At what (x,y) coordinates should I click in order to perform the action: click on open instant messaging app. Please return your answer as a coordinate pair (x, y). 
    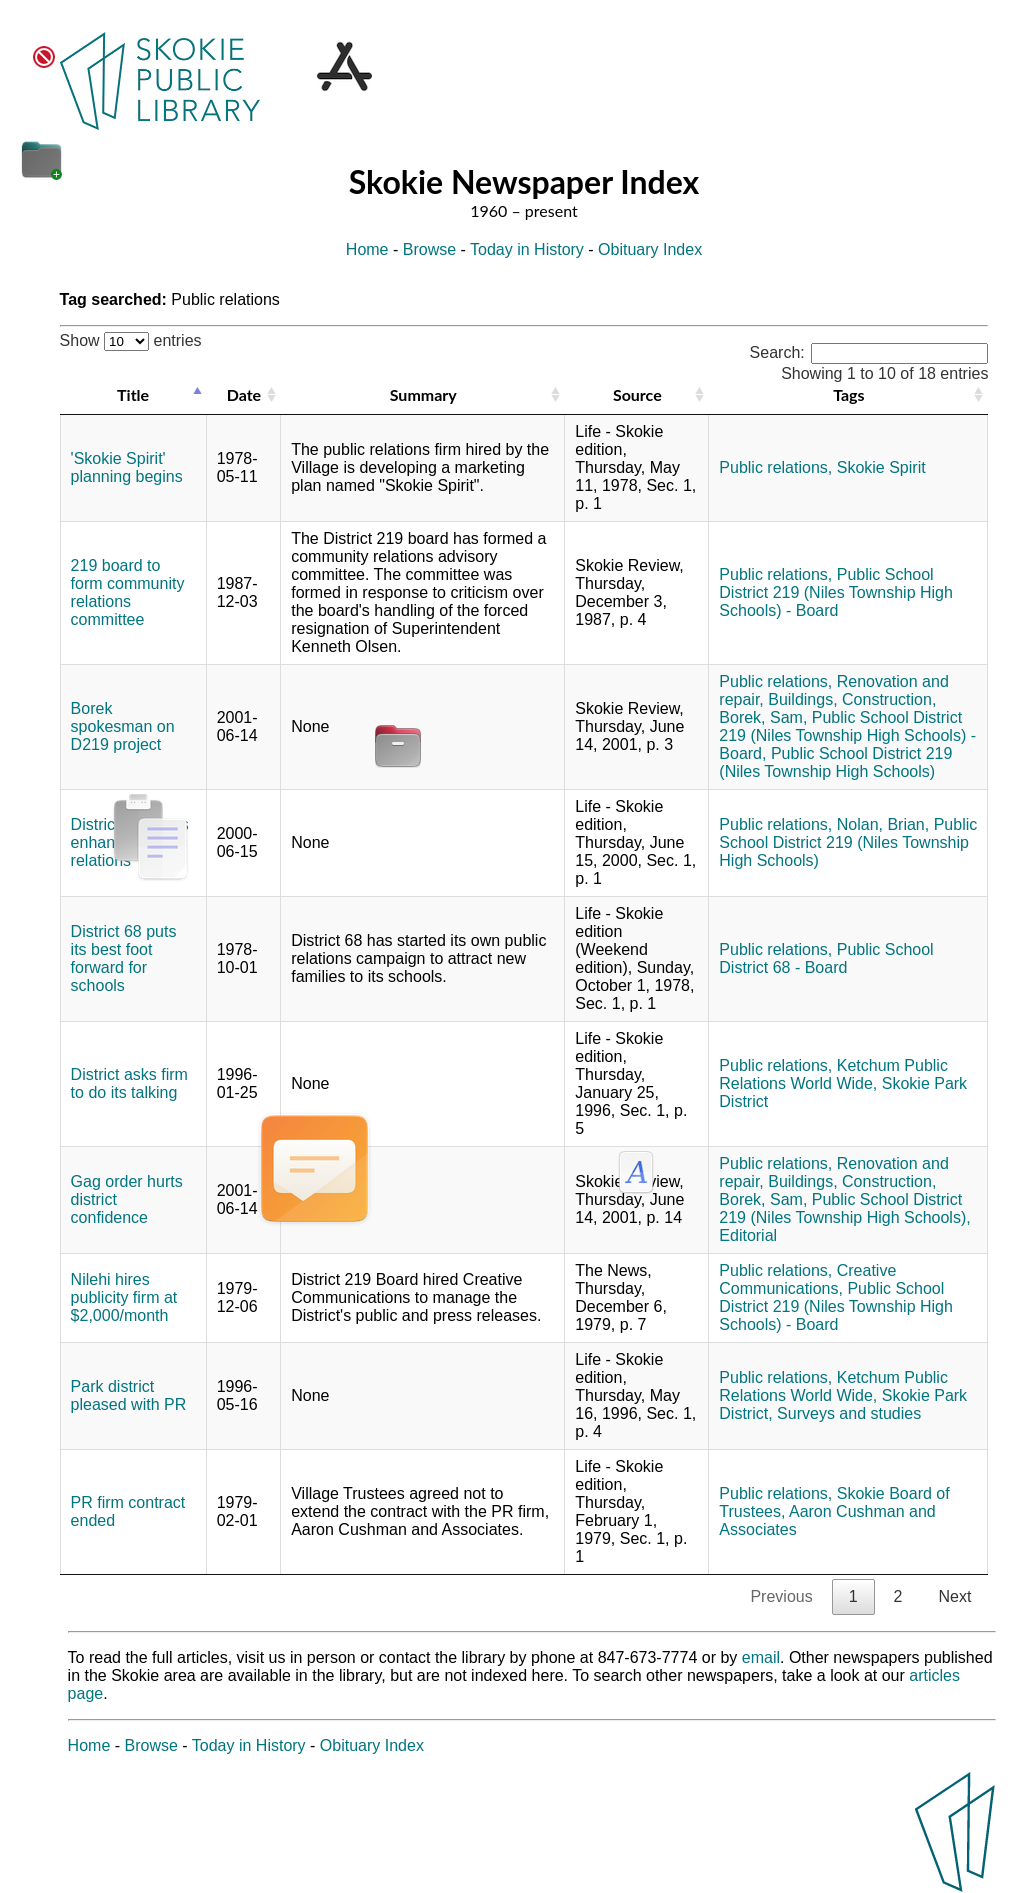
    Looking at the image, I should click on (314, 1168).